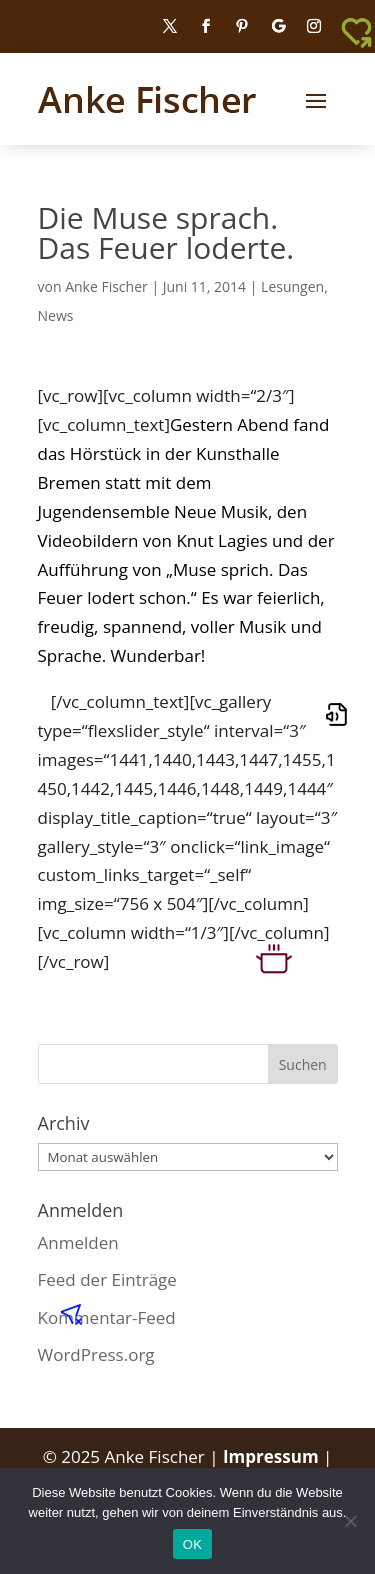 The width and height of the screenshot is (375, 1574). I want to click on access recipes or cooking features, so click(274, 961).